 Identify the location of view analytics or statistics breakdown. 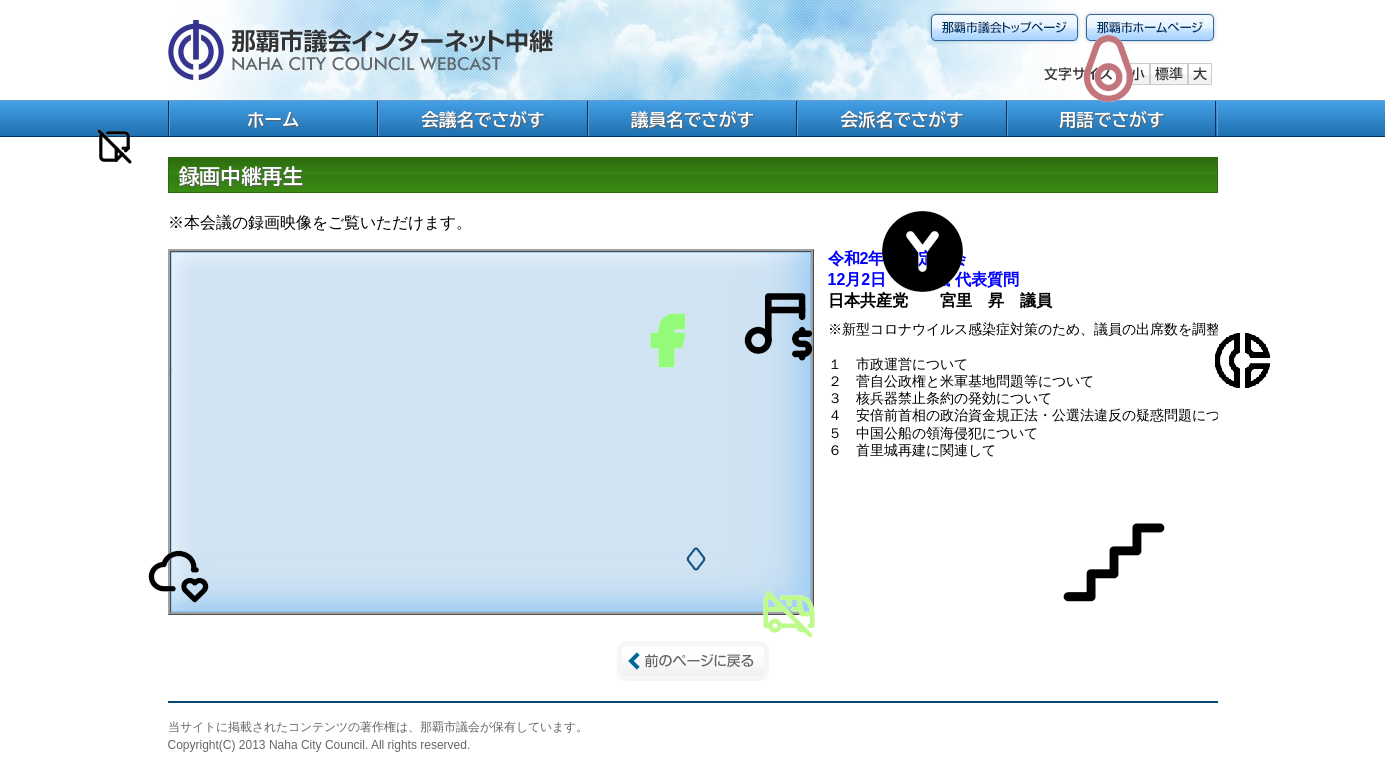
(1242, 360).